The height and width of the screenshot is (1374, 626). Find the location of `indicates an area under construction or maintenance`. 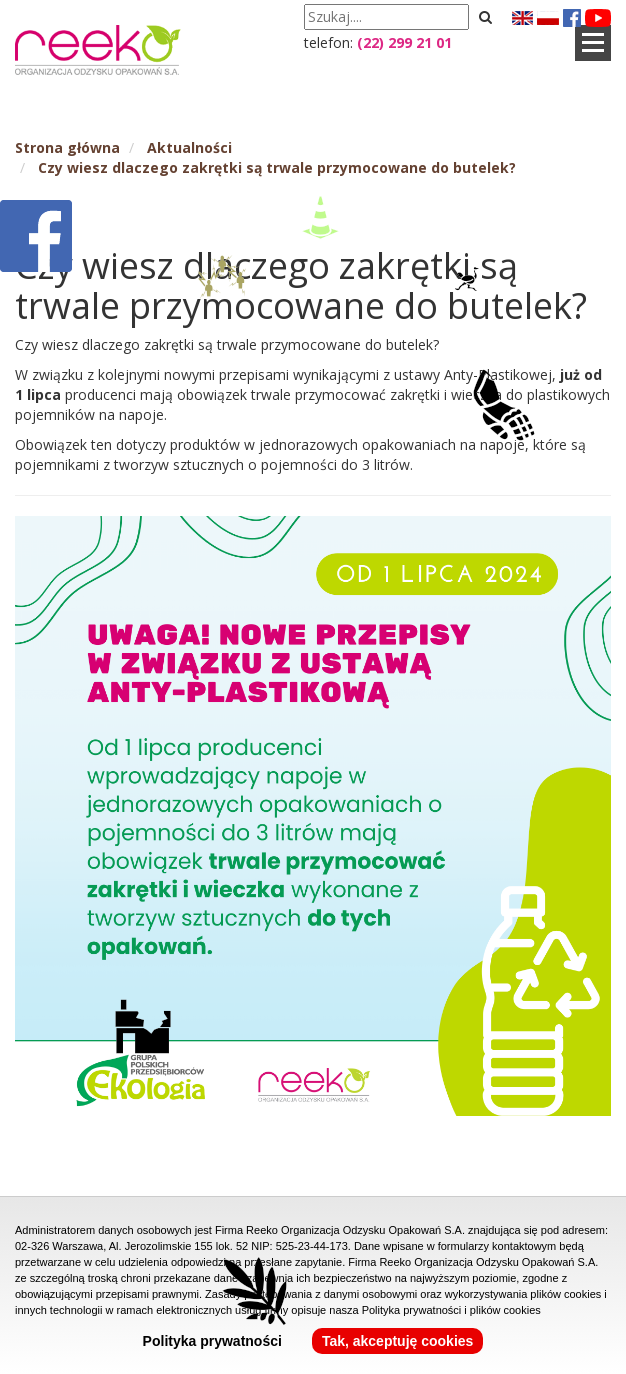

indicates an area under construction or maintenance is located at coordinates (320, 217).